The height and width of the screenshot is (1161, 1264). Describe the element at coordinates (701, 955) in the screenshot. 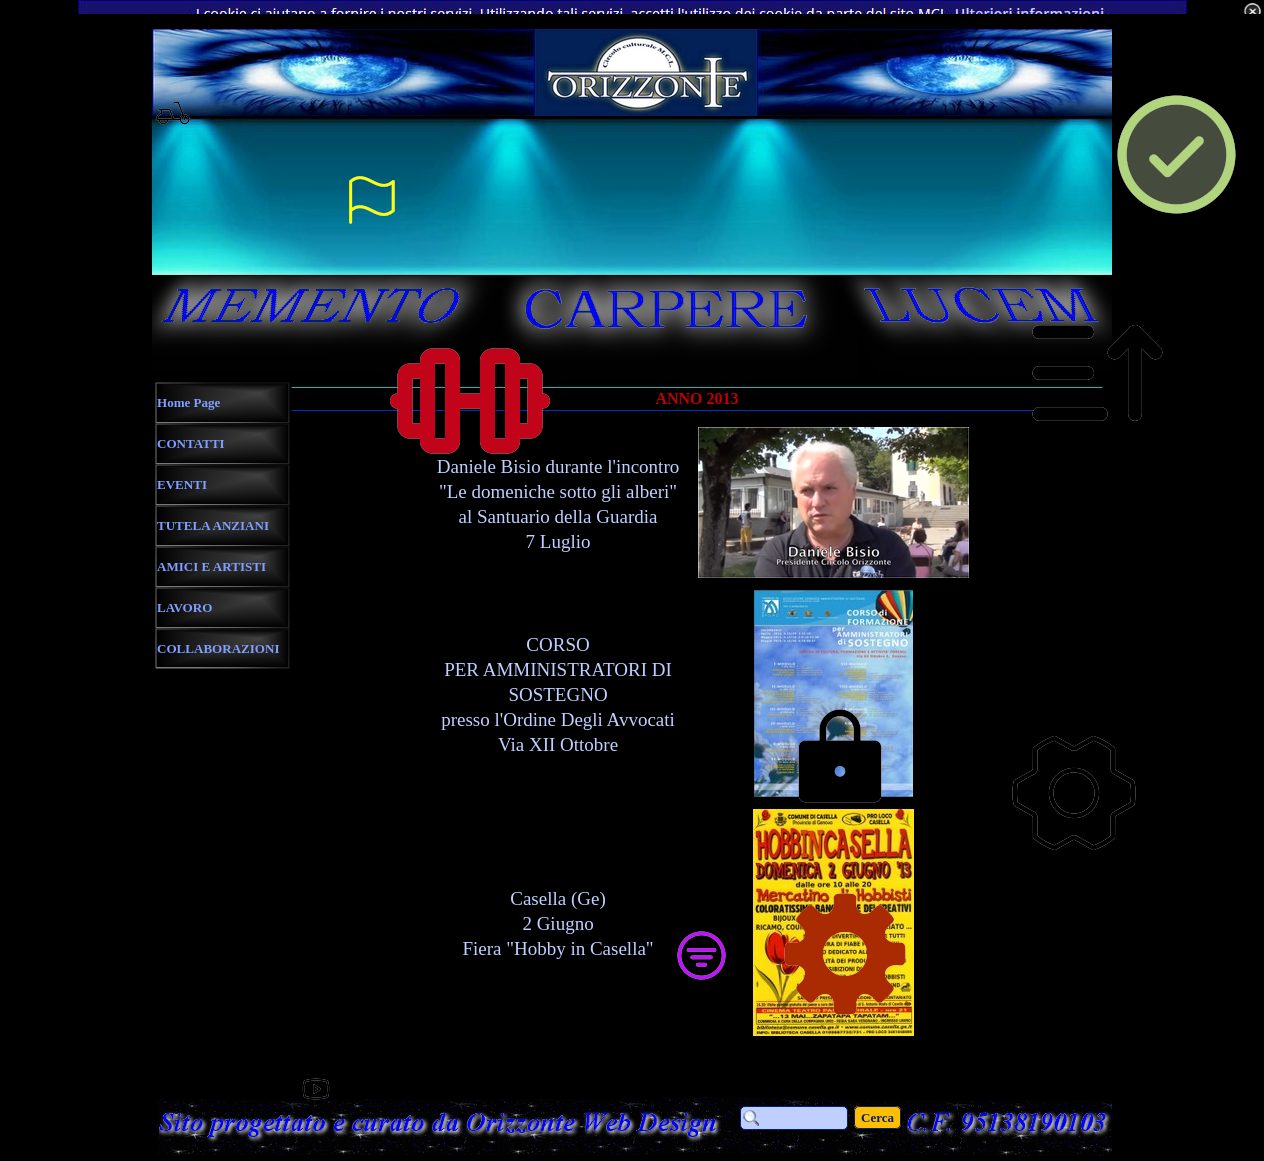

I see `open filter options` at that location.